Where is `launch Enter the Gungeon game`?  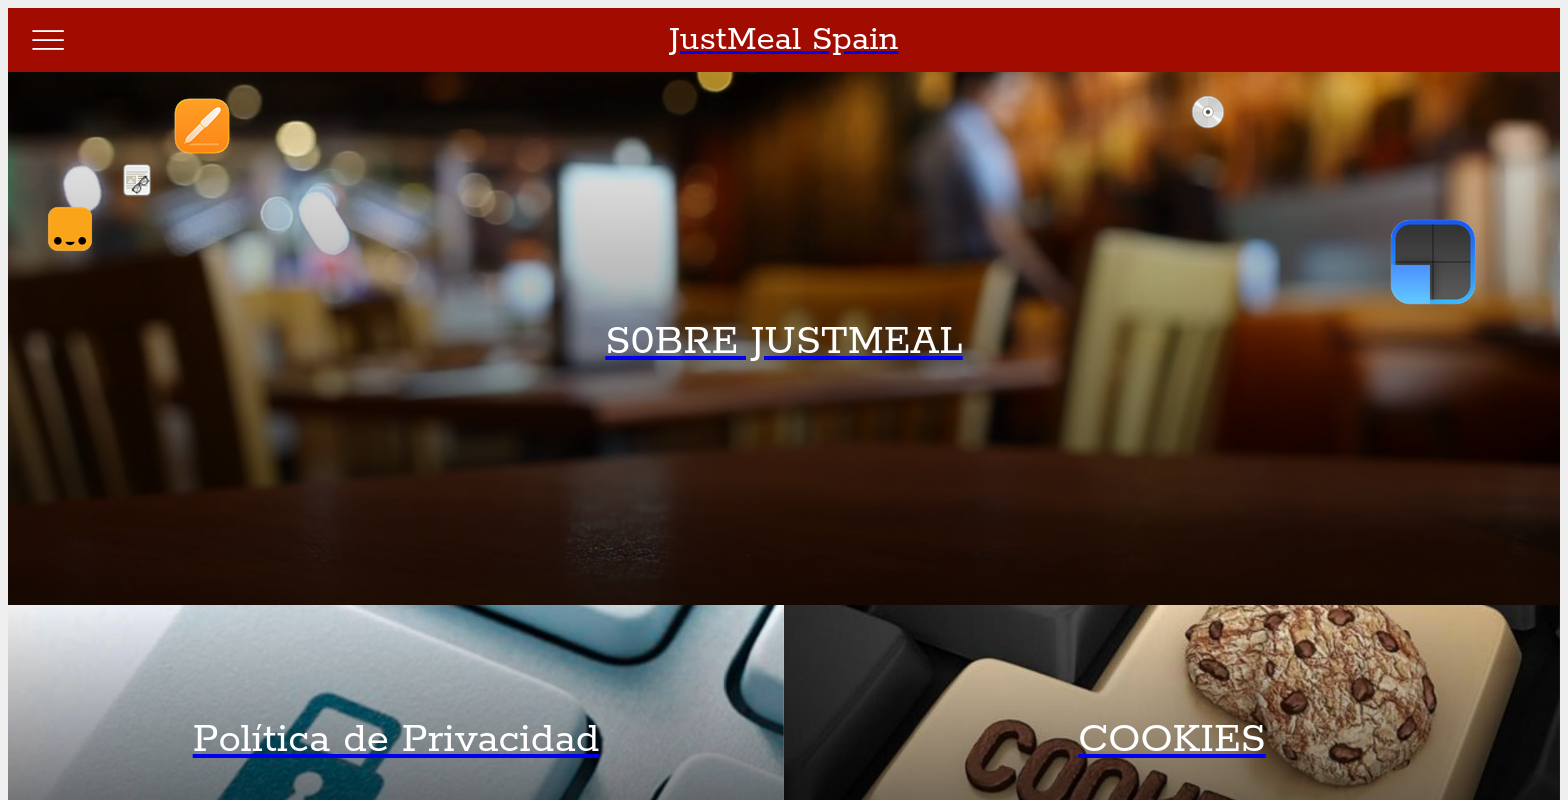 launch Enter the Gungeon game is located at coordinates (70, 229).